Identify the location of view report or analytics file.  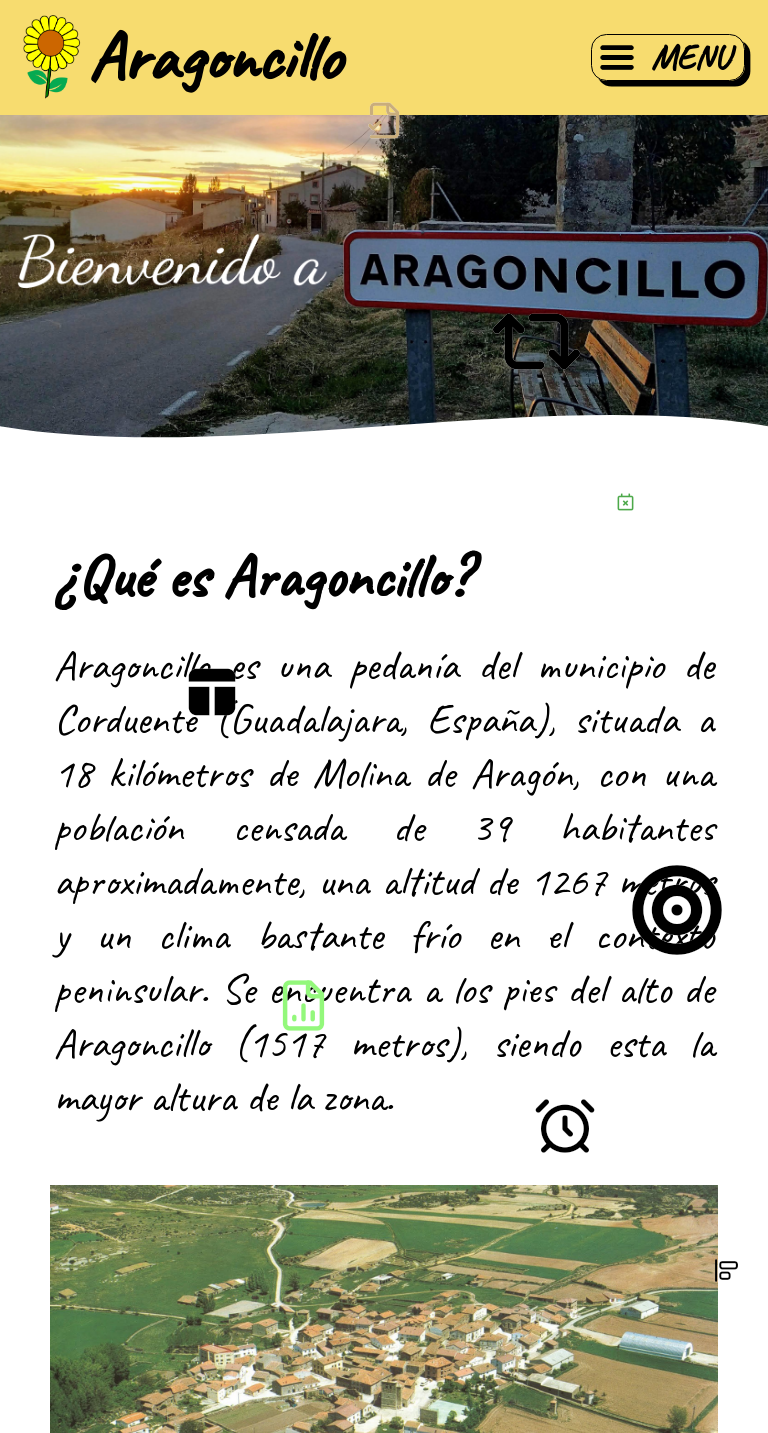
(303, 1005).